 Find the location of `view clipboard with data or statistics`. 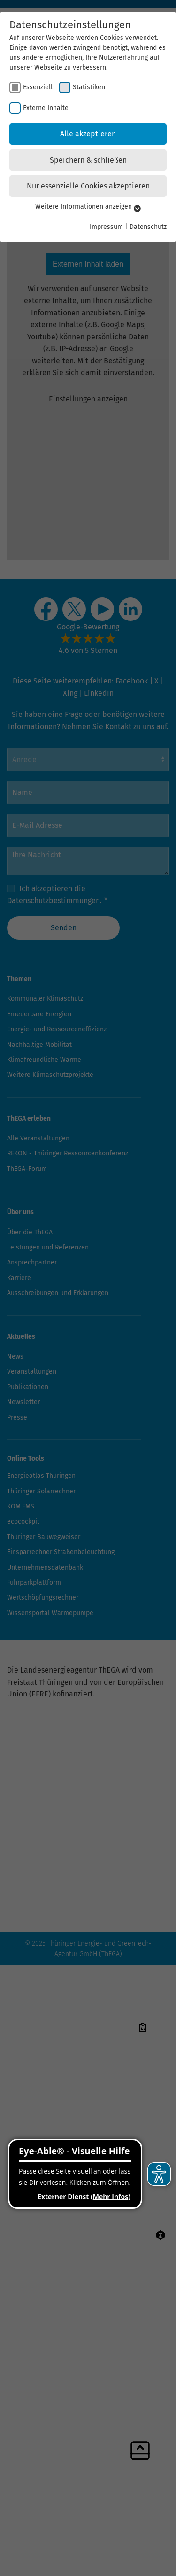

view clipboard with data or statistics is located at coordinates (143, 2027).